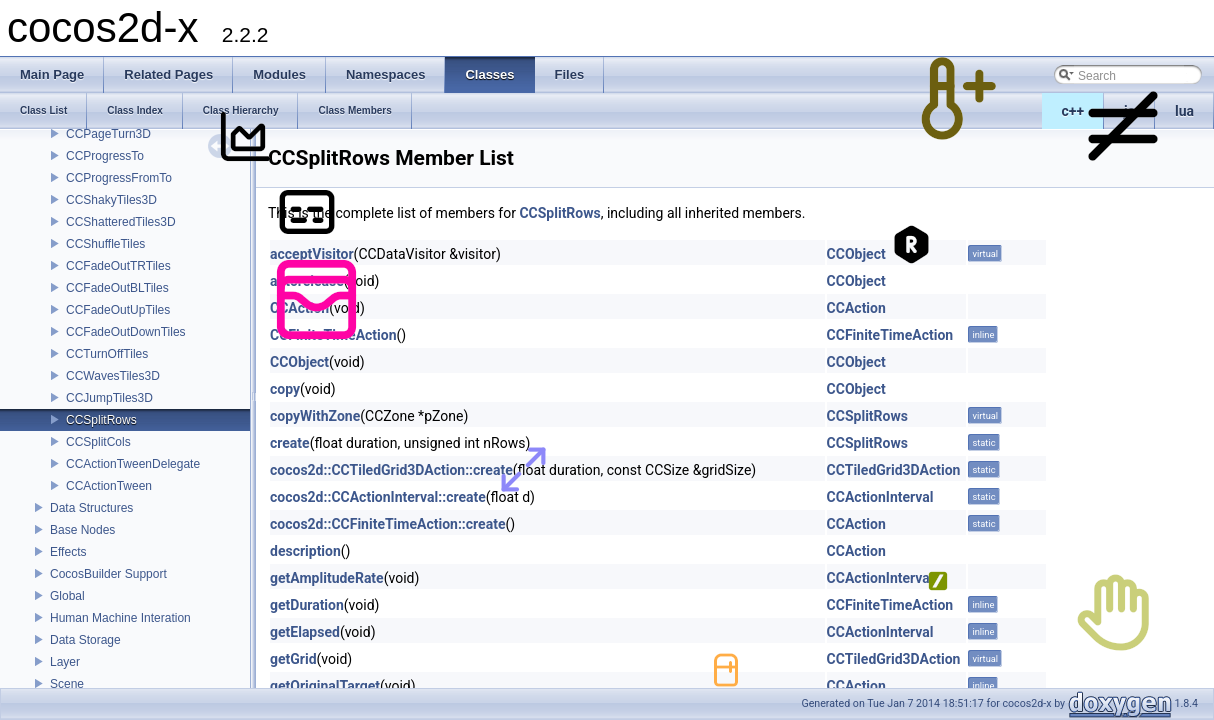  I want to click on enable closed captions or subtitles, so click(307, 212).